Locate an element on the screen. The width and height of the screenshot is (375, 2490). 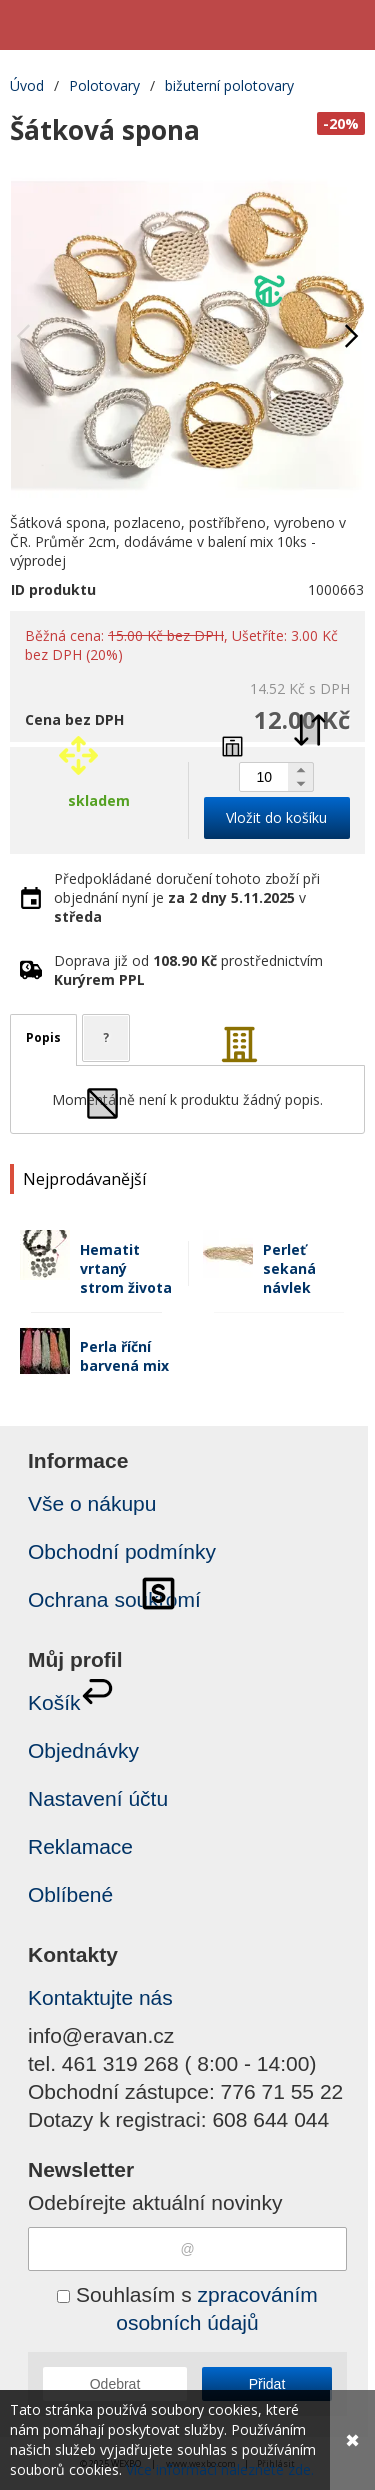
open the New York Times app is located at coordinates (269, 290).